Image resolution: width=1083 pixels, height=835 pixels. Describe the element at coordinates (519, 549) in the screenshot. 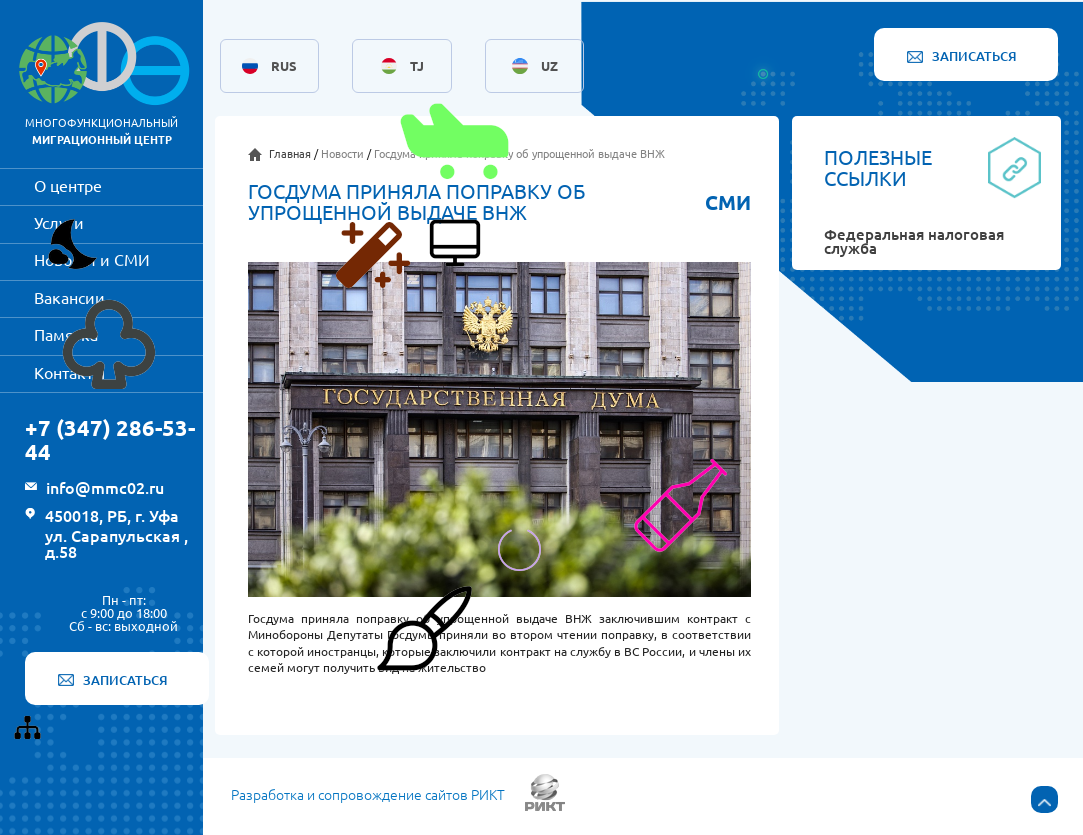

I see `loading or processing in progress` at that location.